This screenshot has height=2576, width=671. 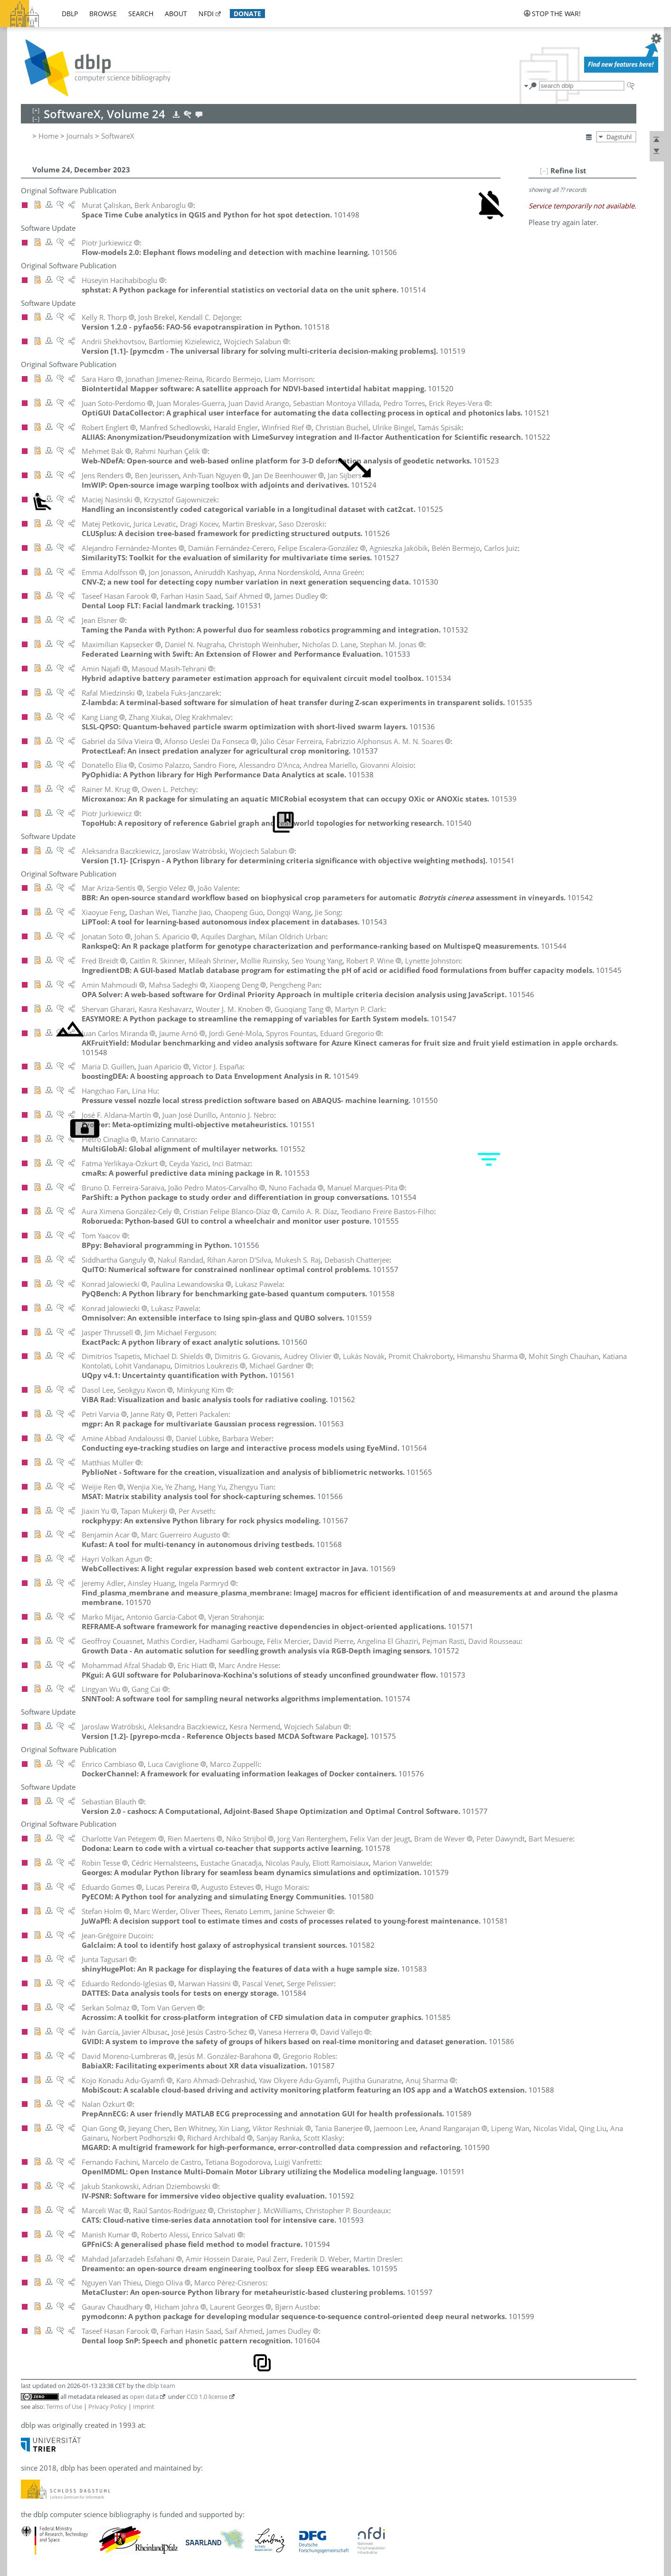 I want to click on select extra legroom or recline seating, so click(x=42, y=502).